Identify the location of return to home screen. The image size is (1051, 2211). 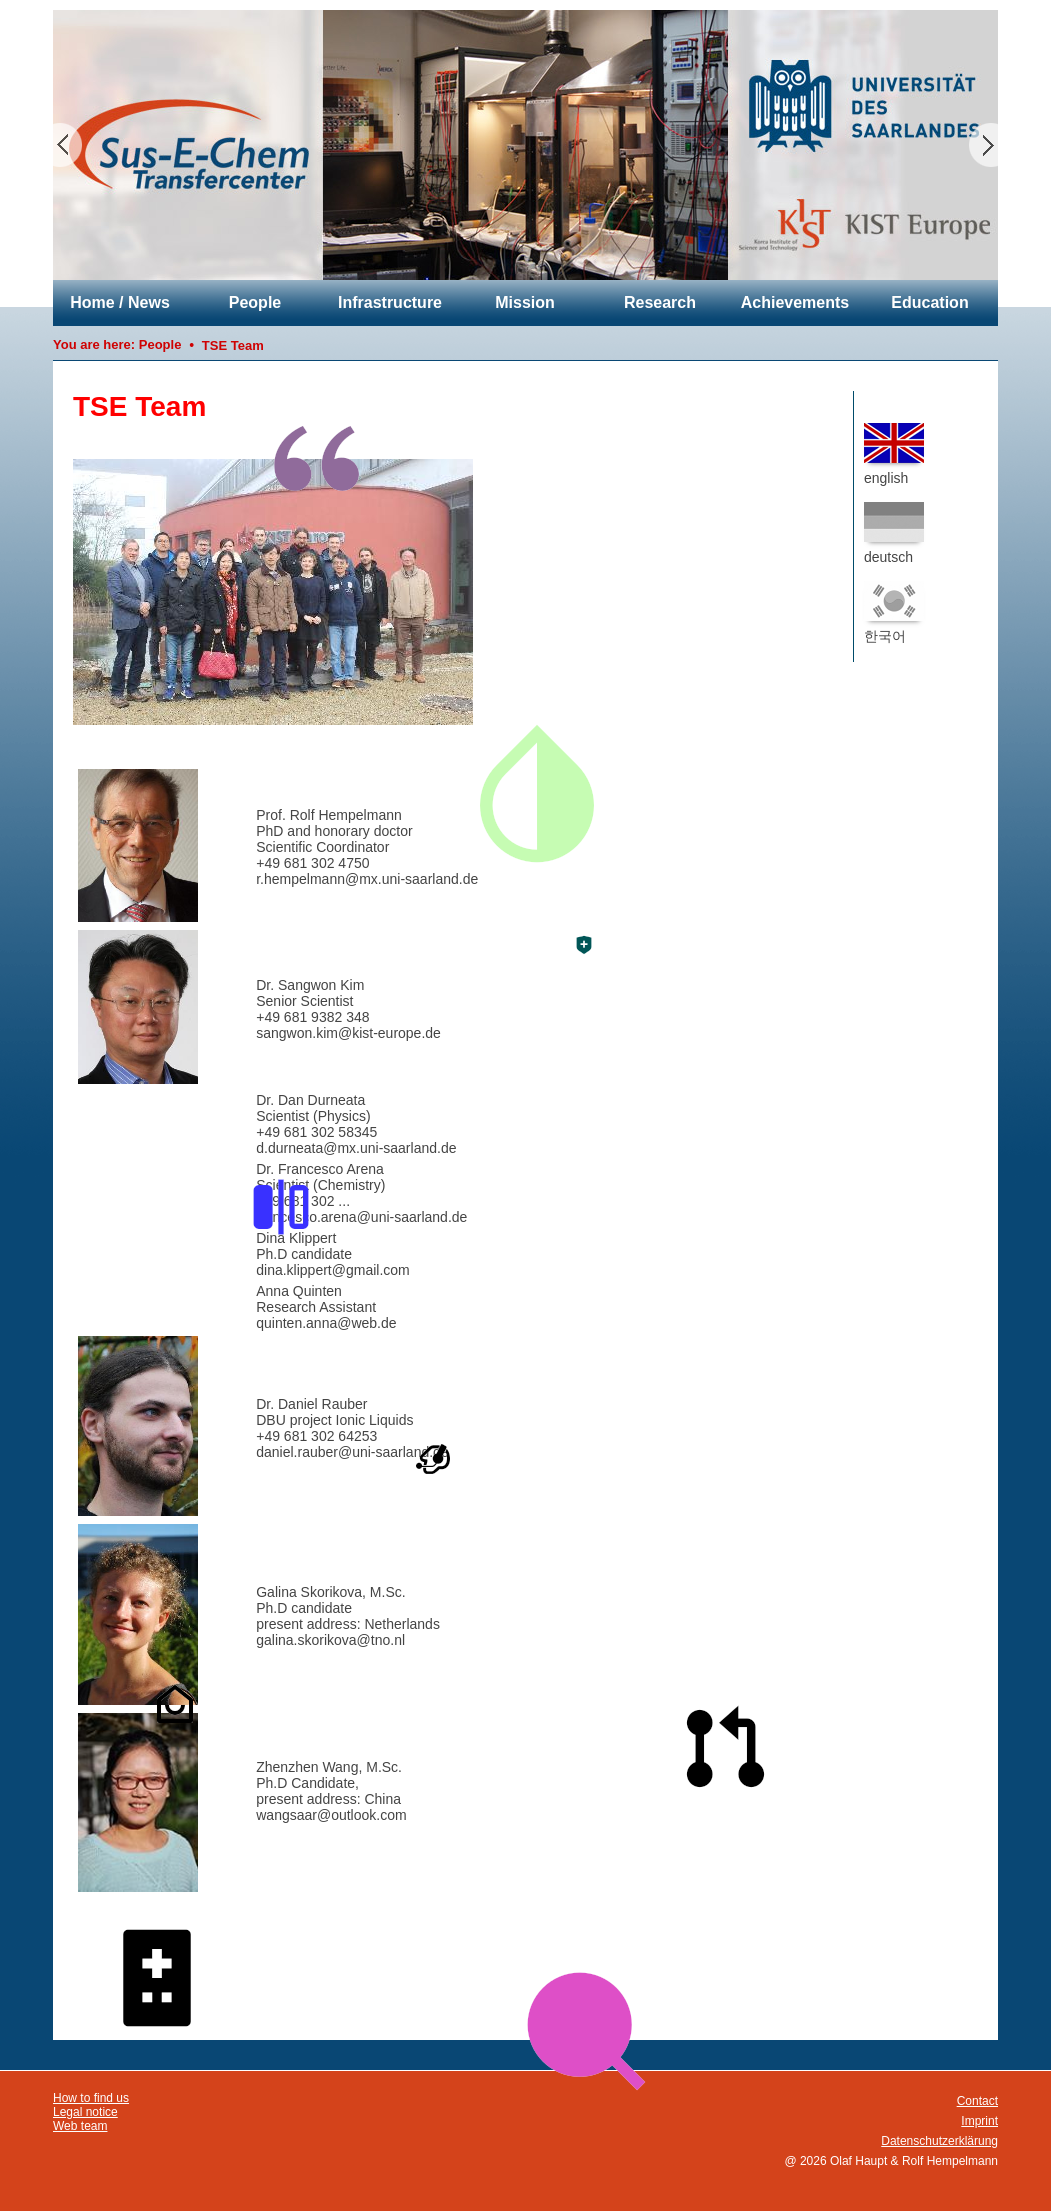
(175, 1705).